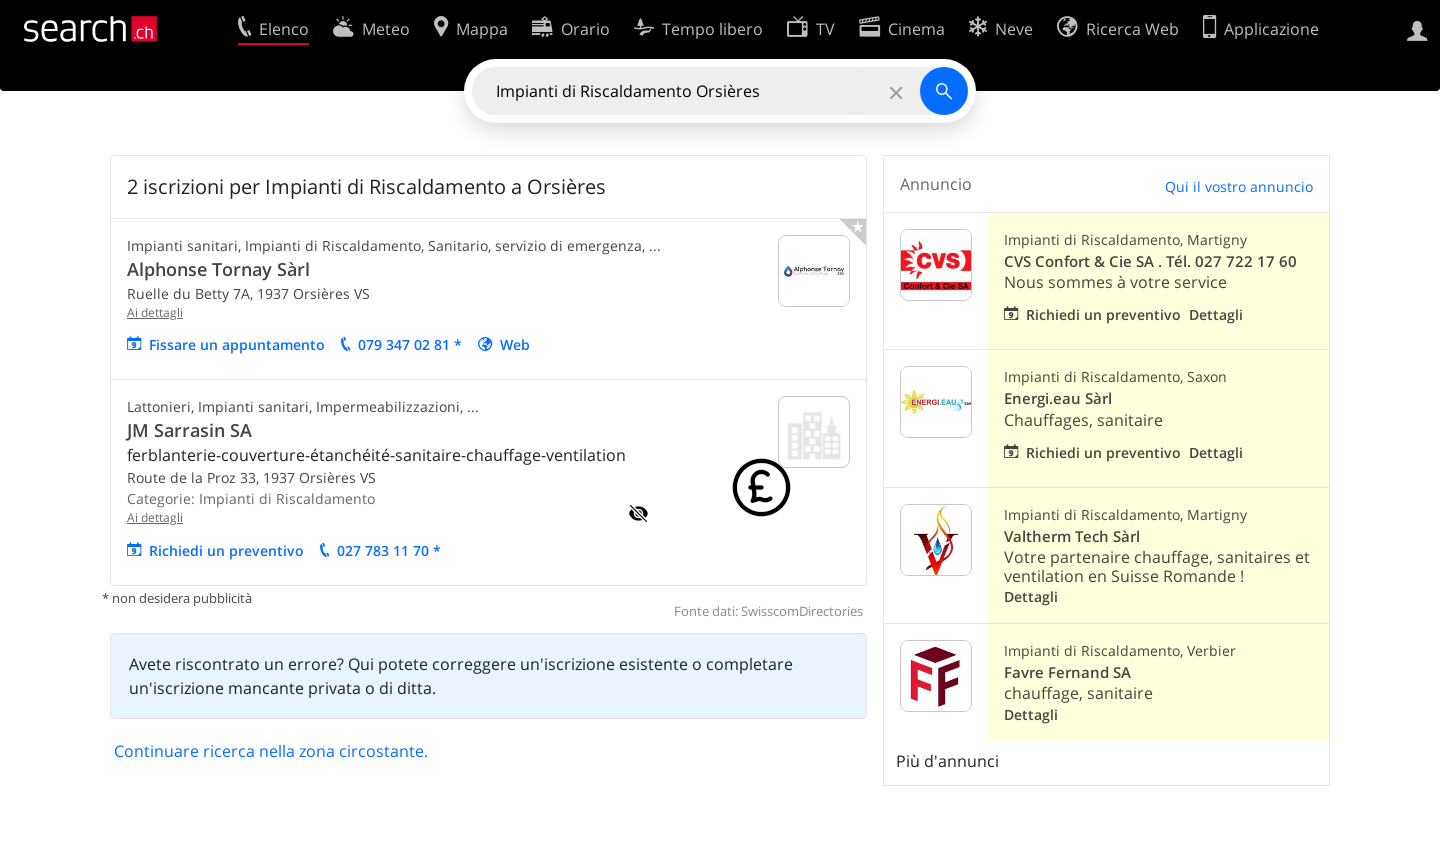 This screenshot has width=1440, height=852. What do you see at coordinates (638, 513) in the screenshot?
I see `hide password or sensitive content` at bounding box center [638, 513].